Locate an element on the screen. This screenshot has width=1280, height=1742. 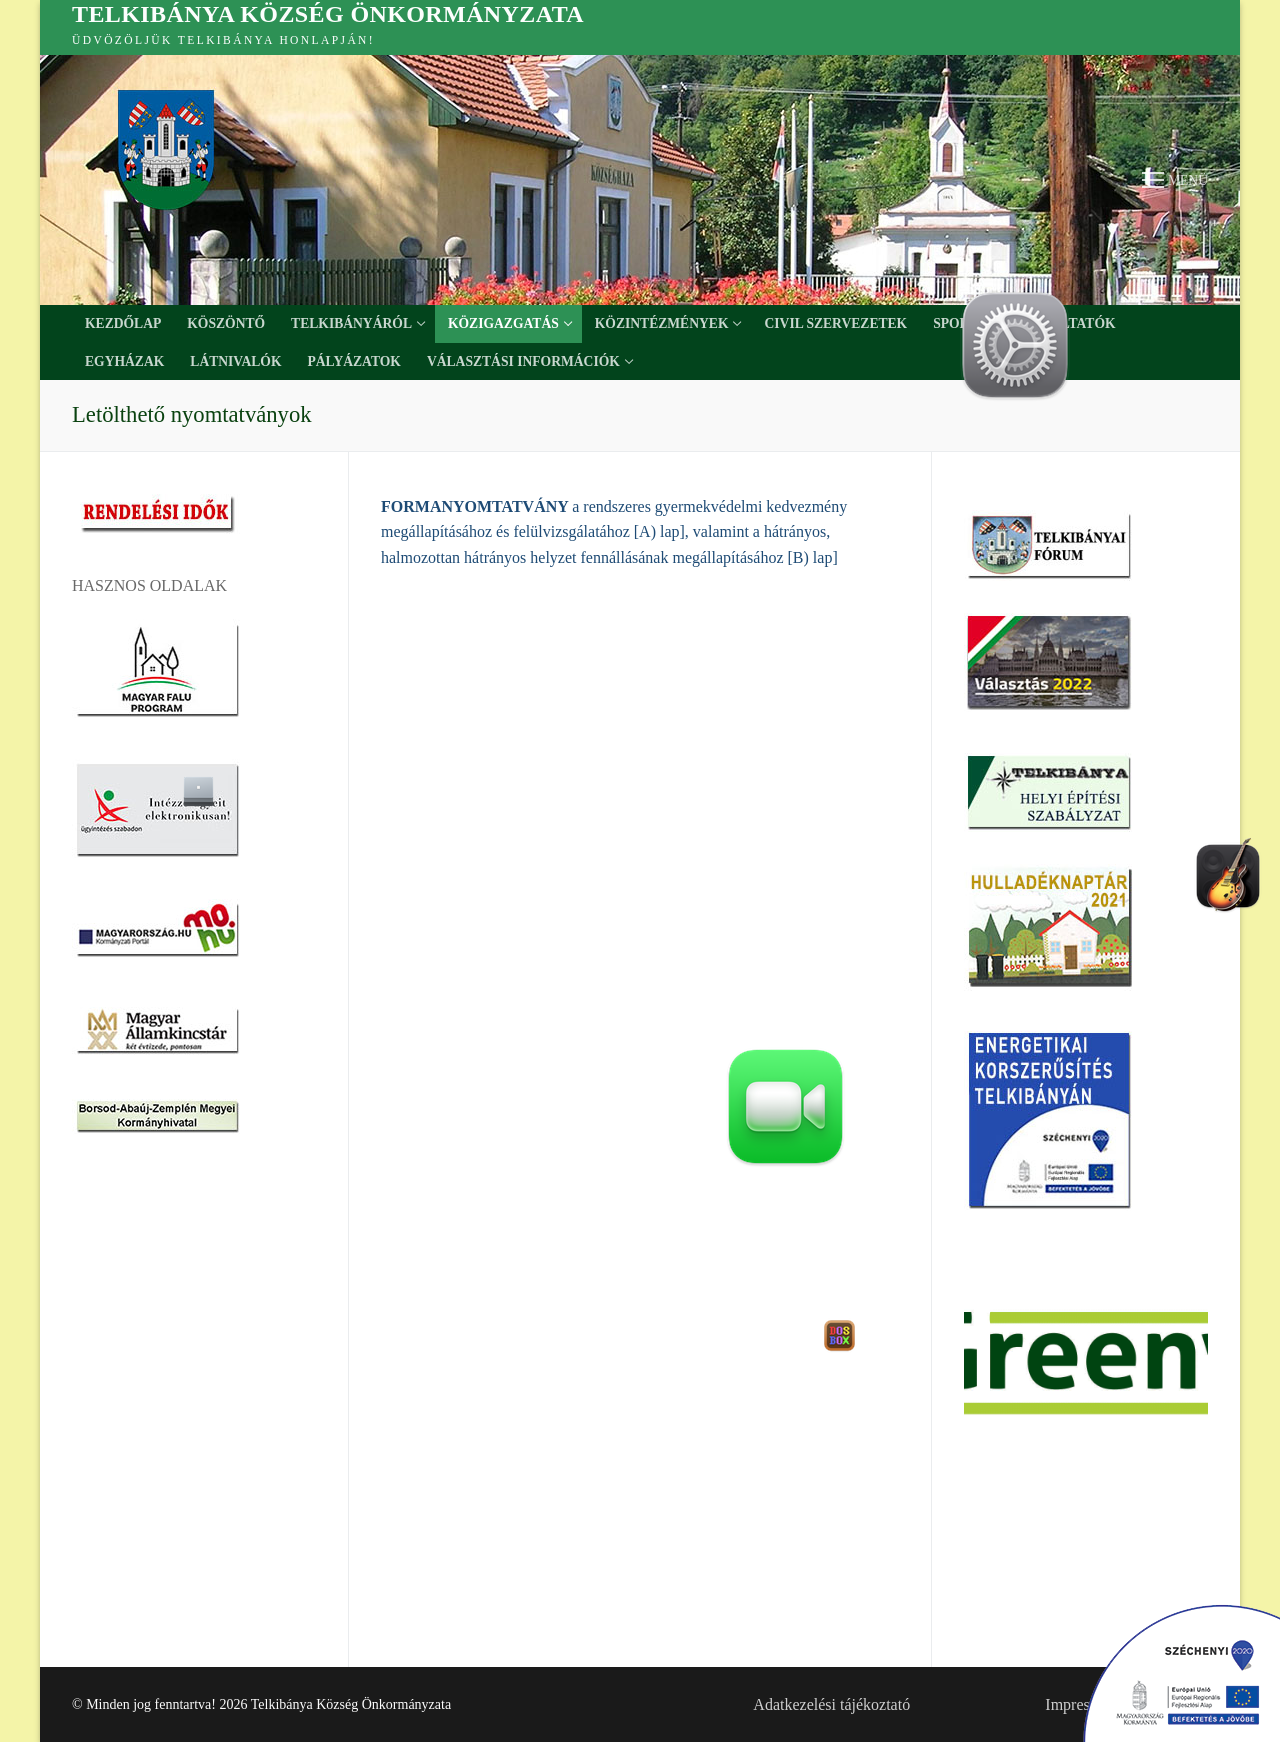
launch dosbox-x emulator is located at coordinates (839, 1335).